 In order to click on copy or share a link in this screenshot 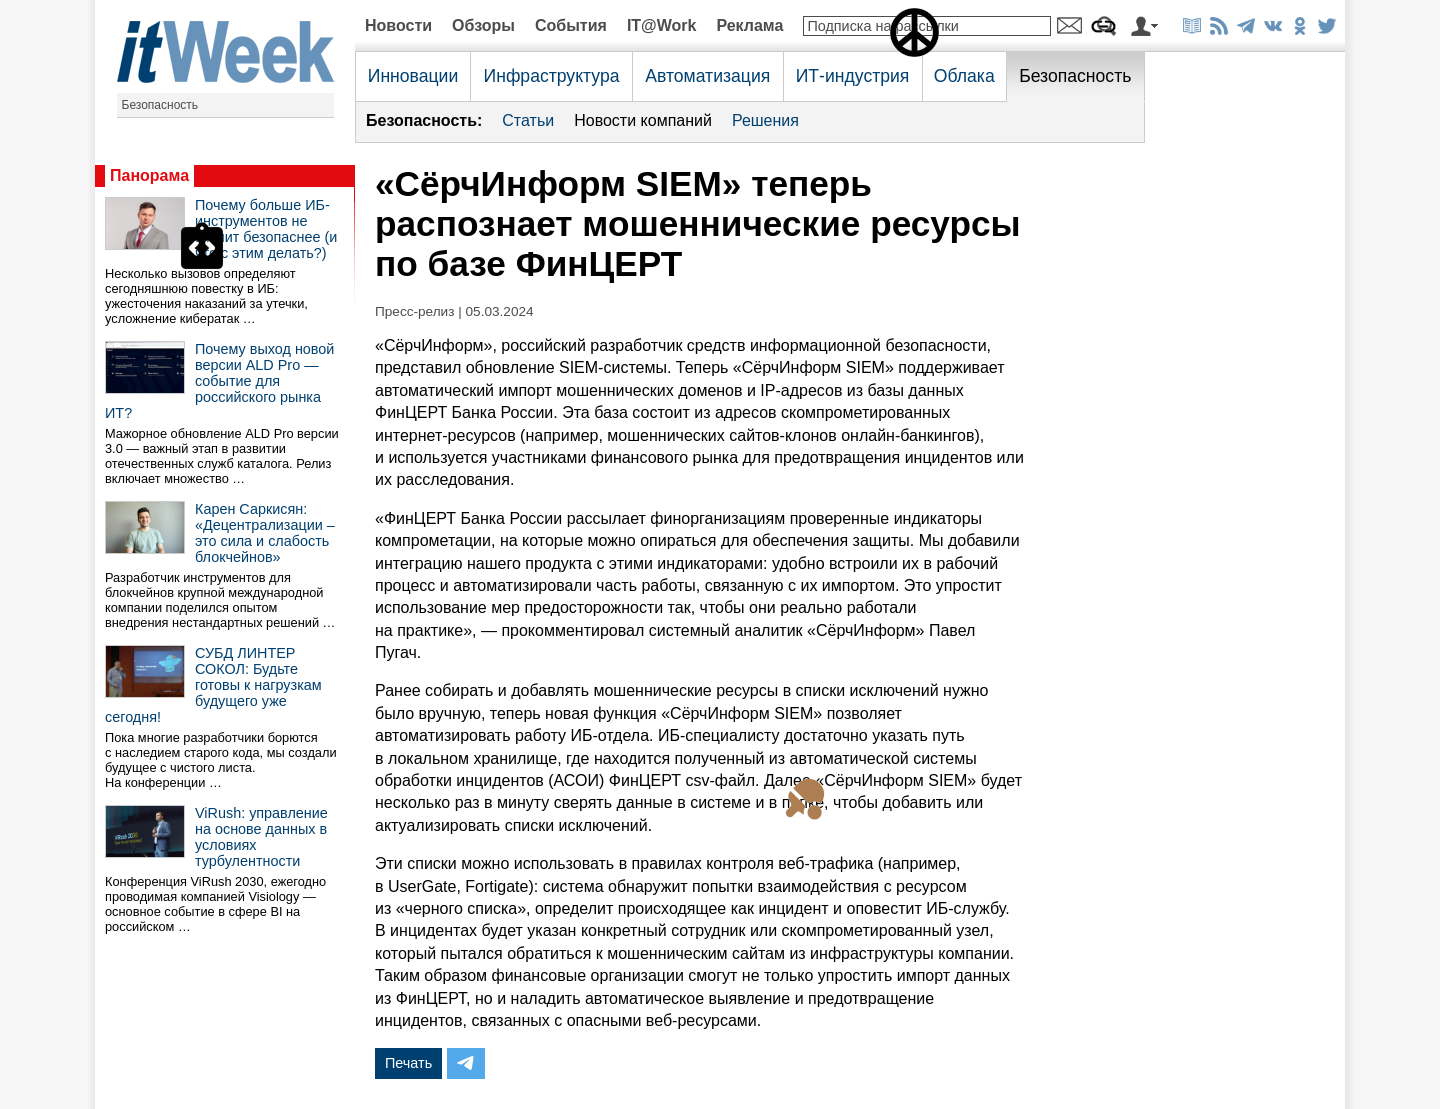, I will do `click(1103, 26)`.